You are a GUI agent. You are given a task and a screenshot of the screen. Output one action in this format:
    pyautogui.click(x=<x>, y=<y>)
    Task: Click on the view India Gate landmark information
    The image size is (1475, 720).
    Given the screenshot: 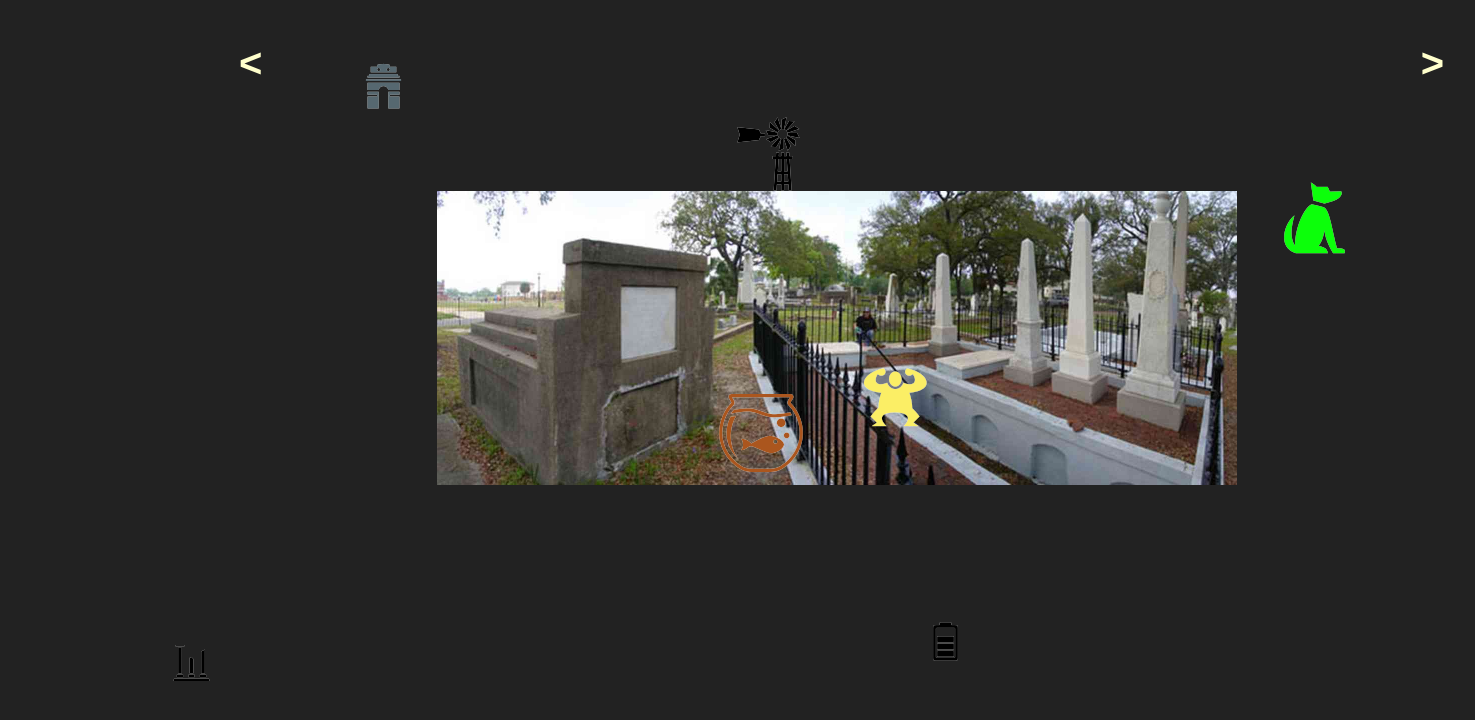 What is the action you would take?
    pyautogui.click(x=383, y=84)
    